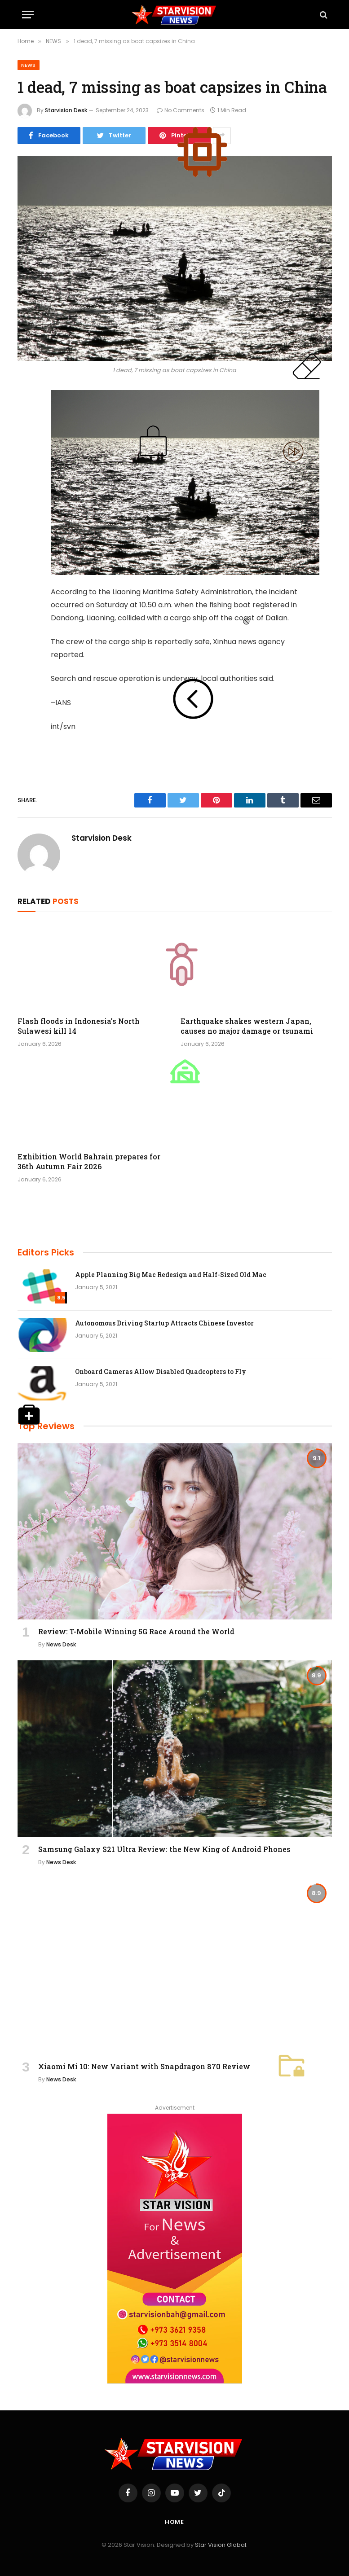 The height and width of the screenshot is (2576, 349). Describe the element at coordinates (193, 699) in the screenshot. I see `go back to the previous screen` at that location.